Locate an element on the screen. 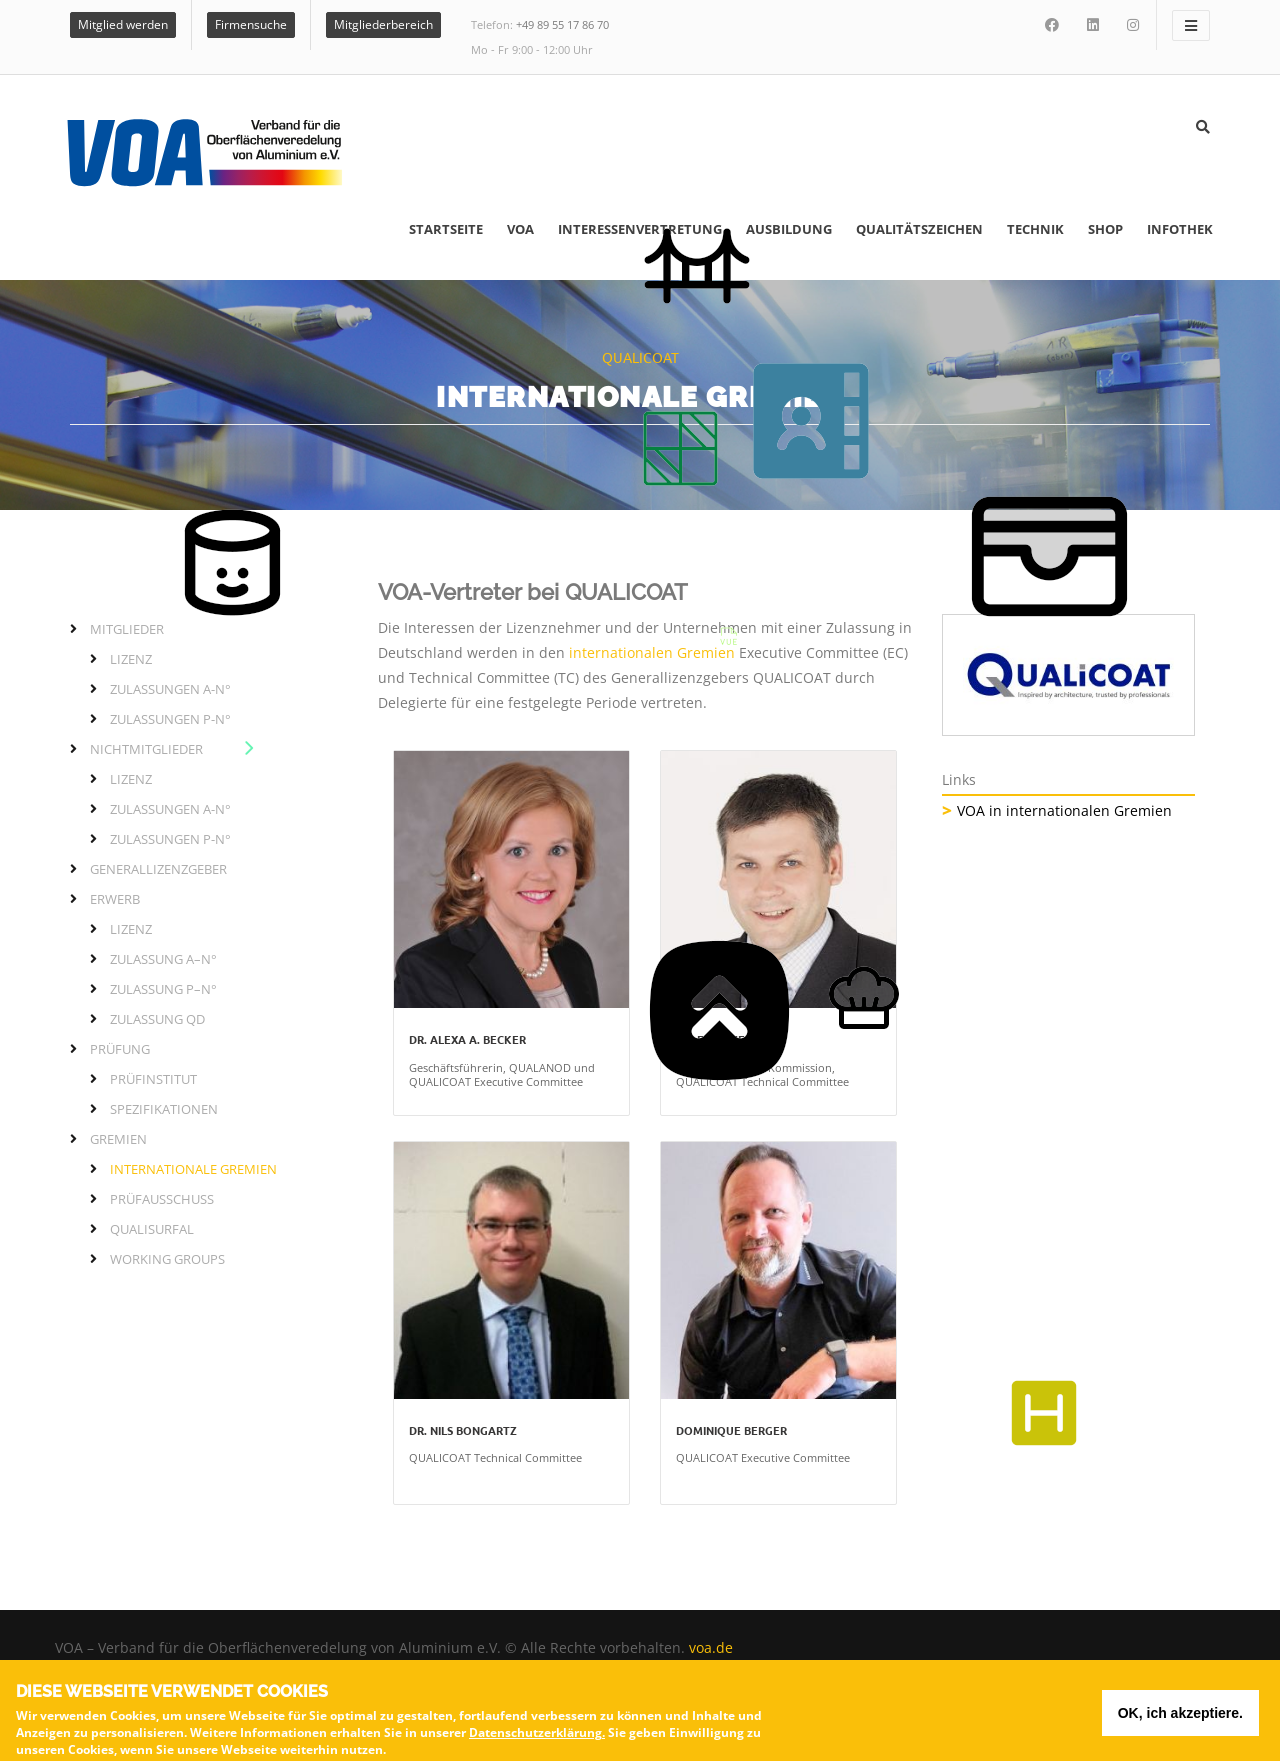 Image resolution: width=1280 pixels, height=1761 pixels. toggle transparency grid view is located at coordinates (680, 448).